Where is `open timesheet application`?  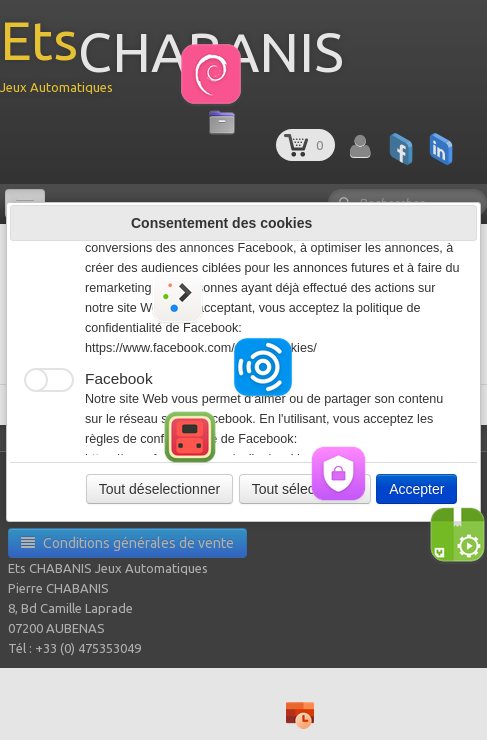
open timesheet application is located at coordinates (300, 715).